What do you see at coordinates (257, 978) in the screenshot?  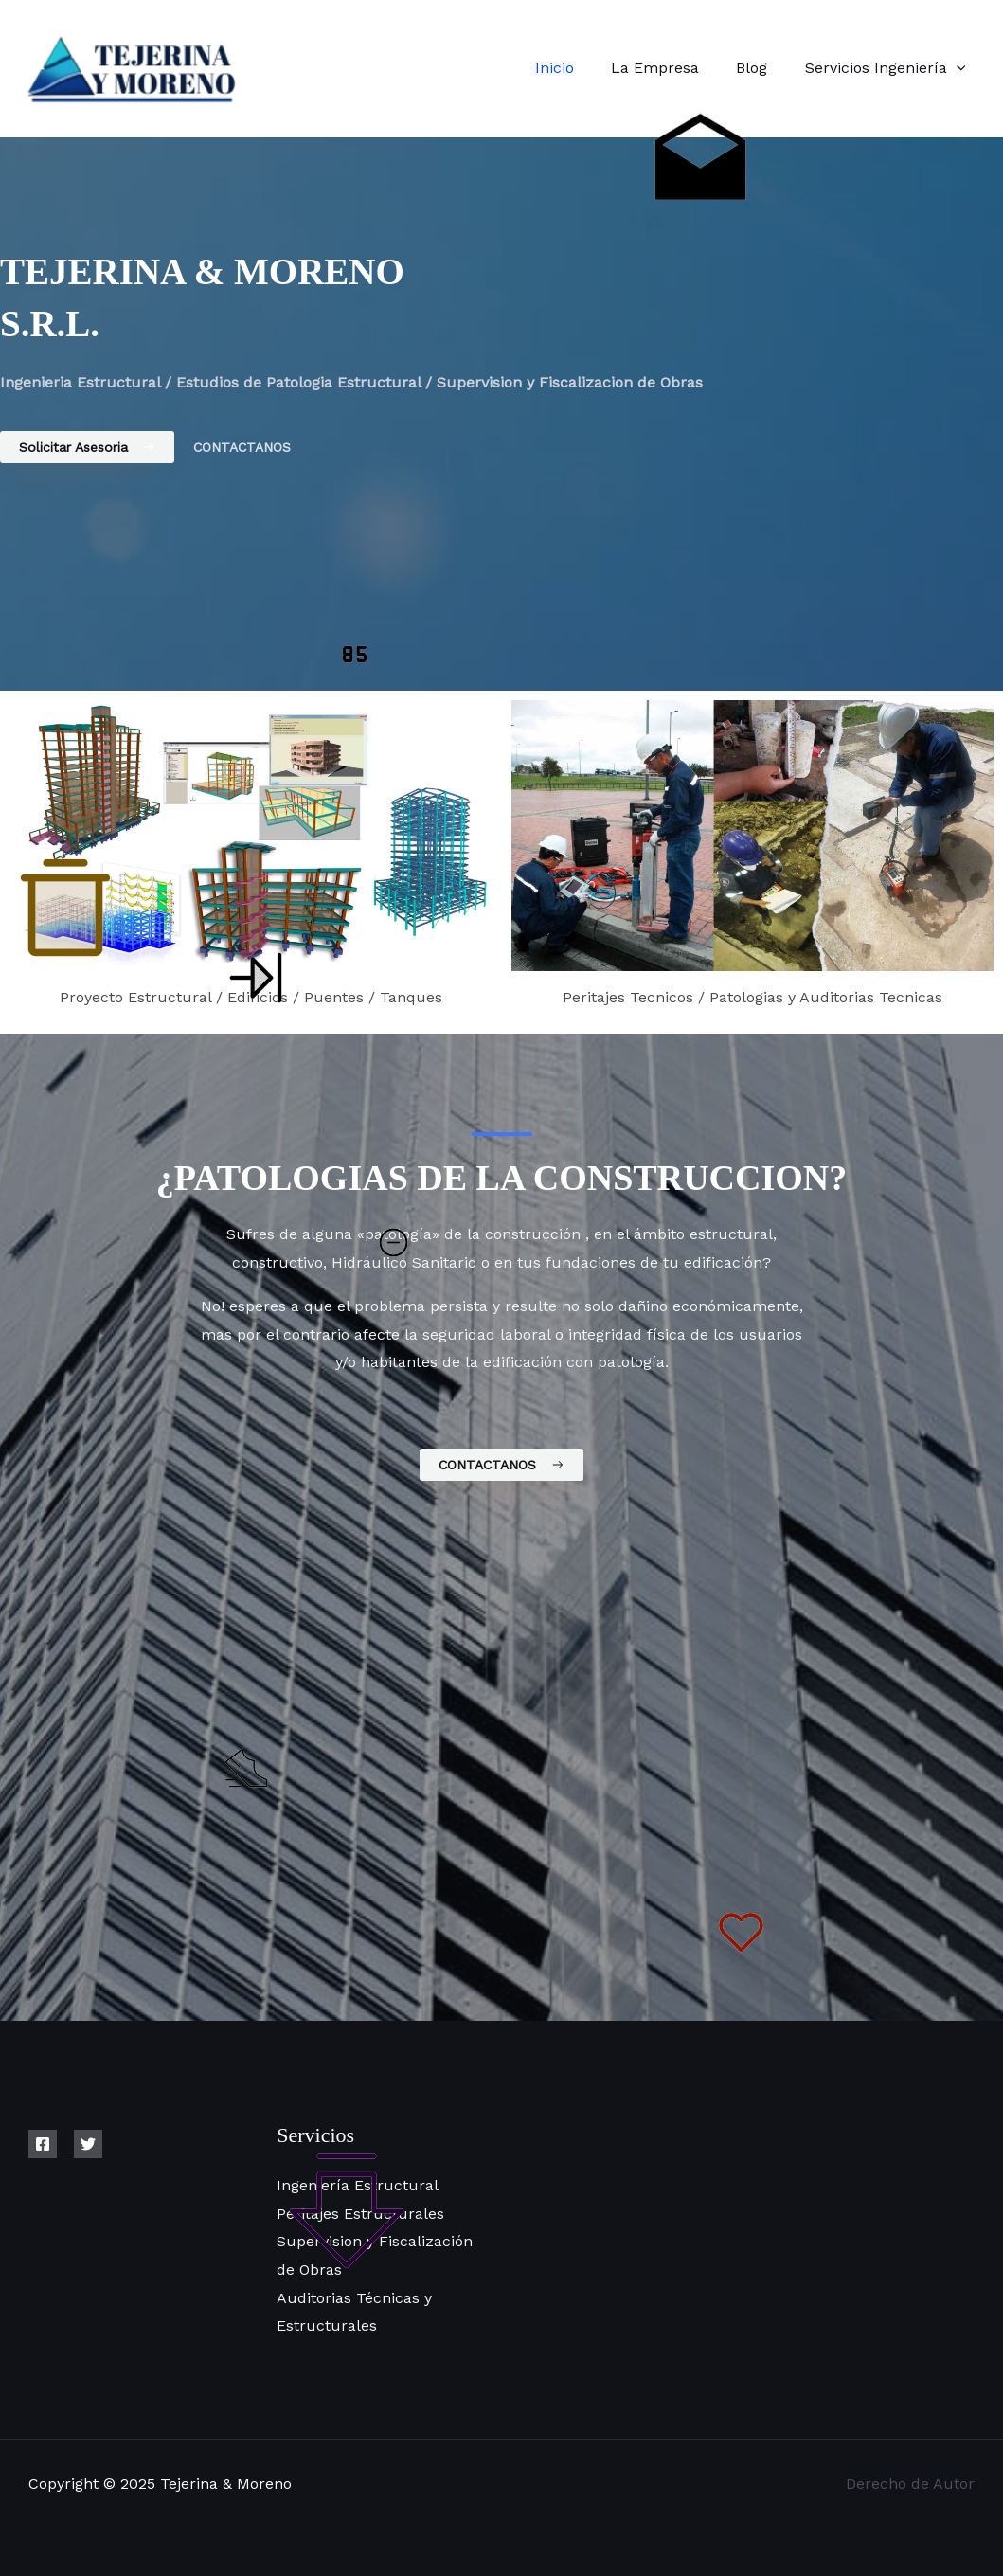 I see `skip to end of content` at bounding box center [257, 978].